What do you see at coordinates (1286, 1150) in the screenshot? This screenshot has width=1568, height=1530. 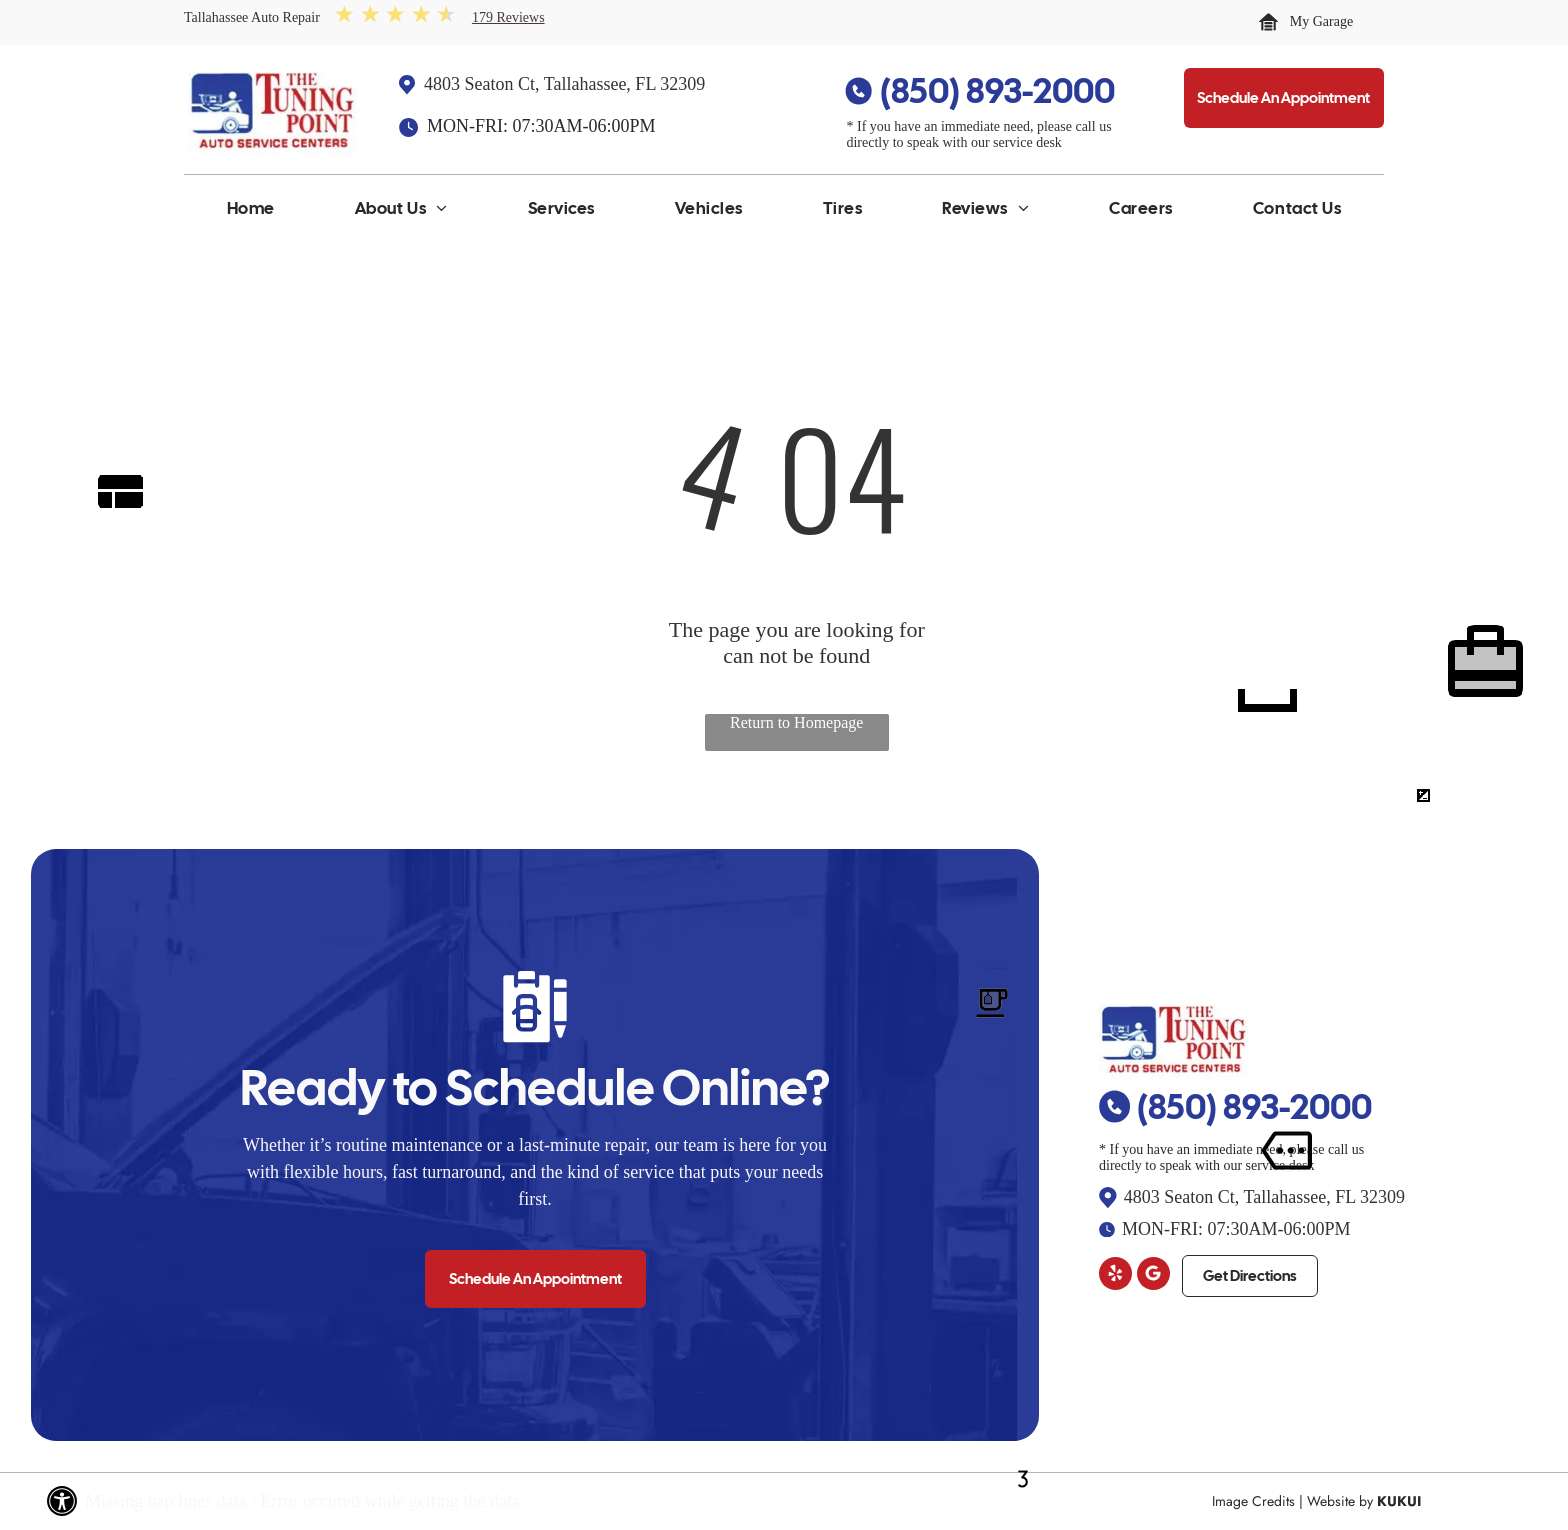 I see `view more options or actions` at bounding box center [1286, 1150].